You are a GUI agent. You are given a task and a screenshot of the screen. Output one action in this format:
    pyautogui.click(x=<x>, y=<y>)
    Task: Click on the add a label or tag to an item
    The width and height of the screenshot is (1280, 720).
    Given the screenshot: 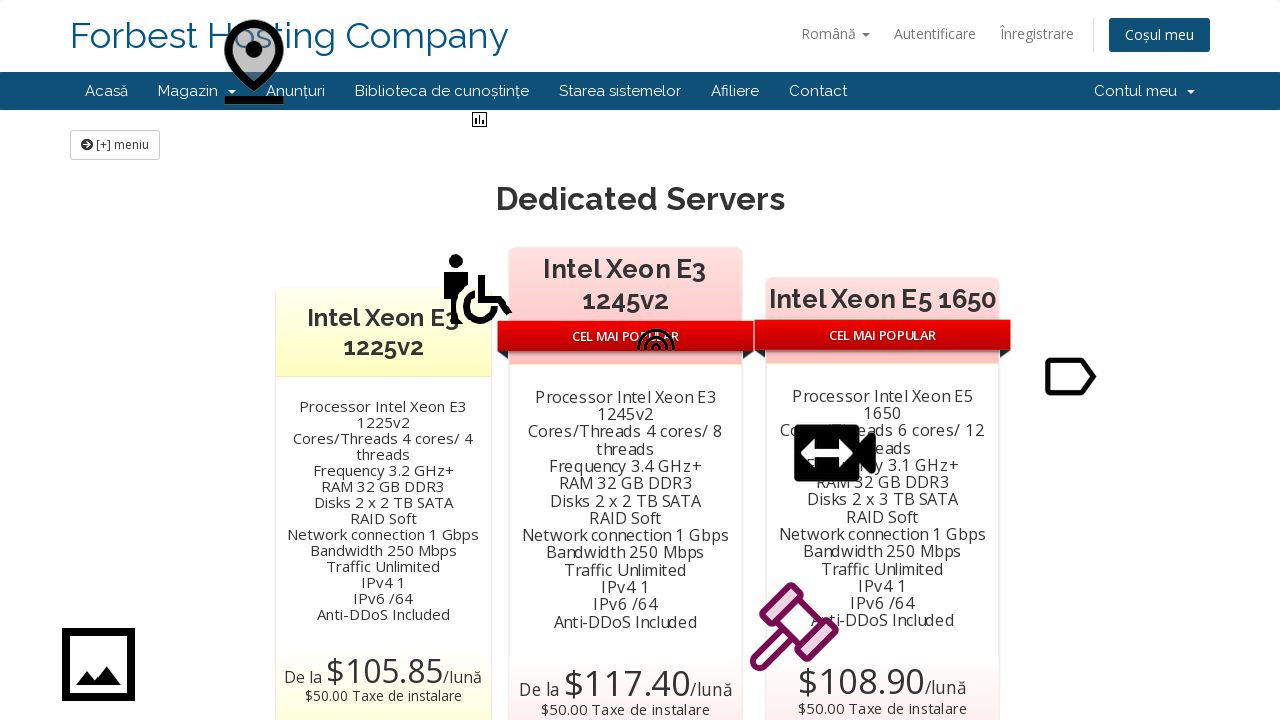 What is the action you would take?
    pyautogui.click(x=1069, y=376)
    